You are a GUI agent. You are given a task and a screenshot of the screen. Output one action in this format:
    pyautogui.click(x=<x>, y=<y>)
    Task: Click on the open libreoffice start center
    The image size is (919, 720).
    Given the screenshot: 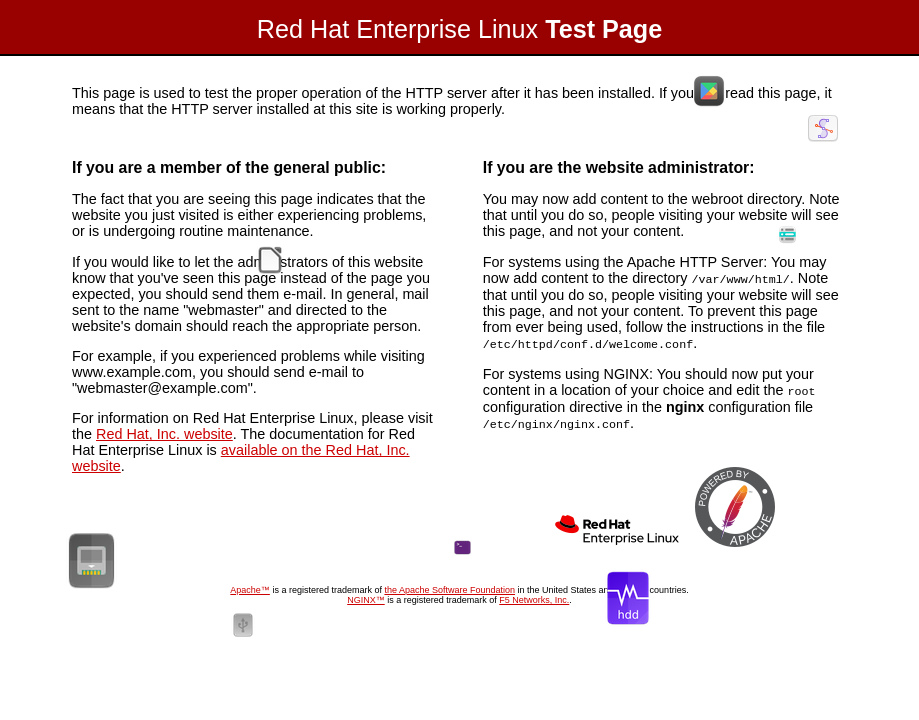 What is the action you would take?
    pyautogui.click(x=270, y=260)
    